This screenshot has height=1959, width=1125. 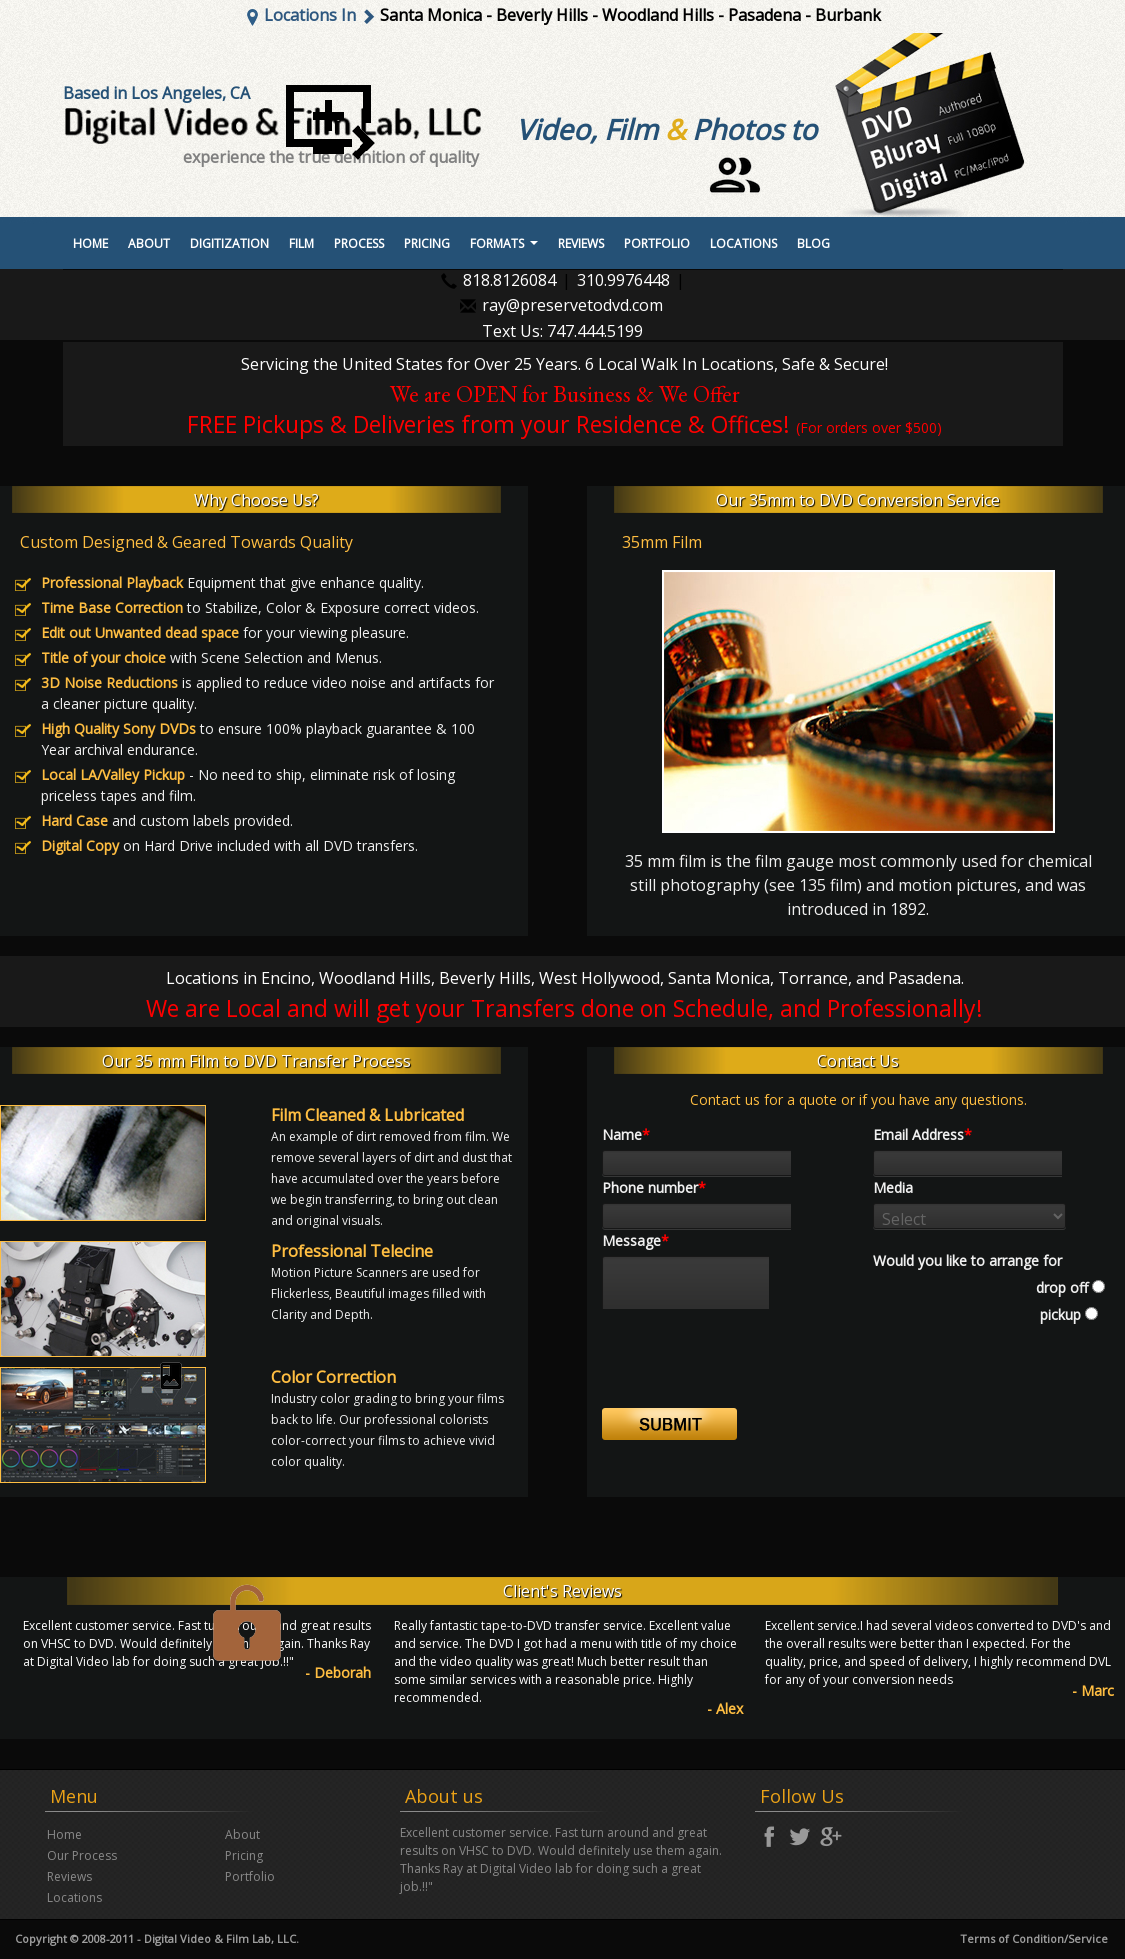 I want to click on view contacts or people list, so click(x=735, y=175).